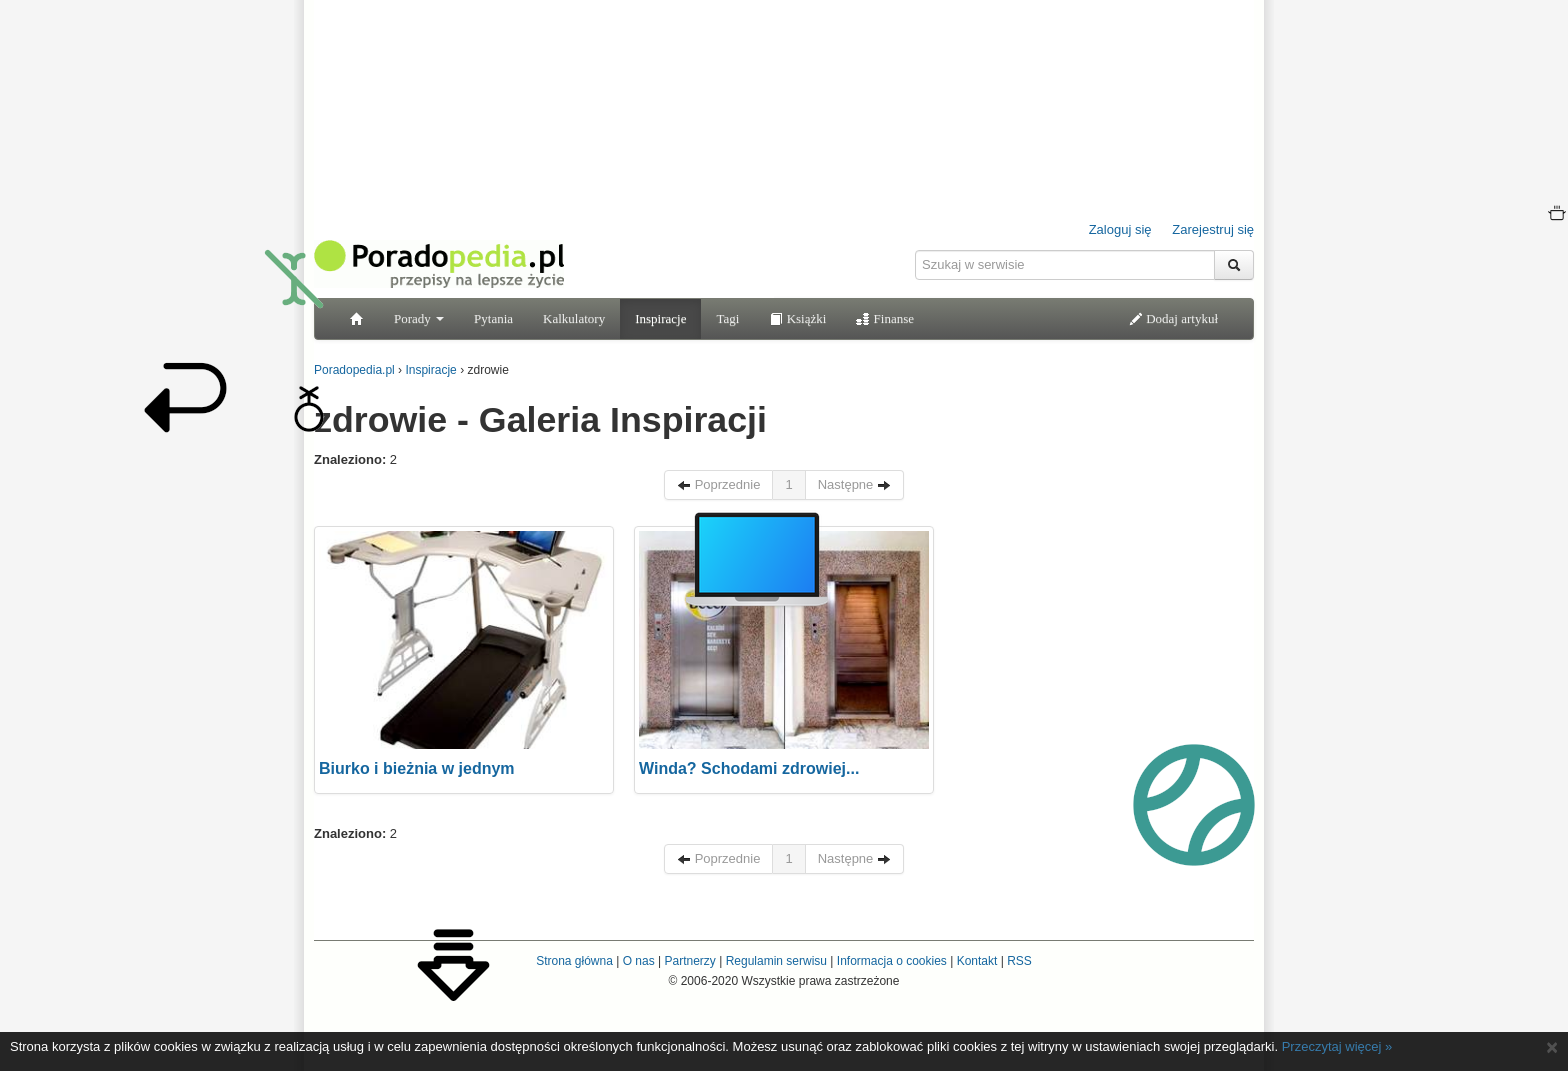 This screenshot has height=1071, width=1568. Describe the element at coordinates (453, 962) in the screenshot. I see `download file or content` at that location.